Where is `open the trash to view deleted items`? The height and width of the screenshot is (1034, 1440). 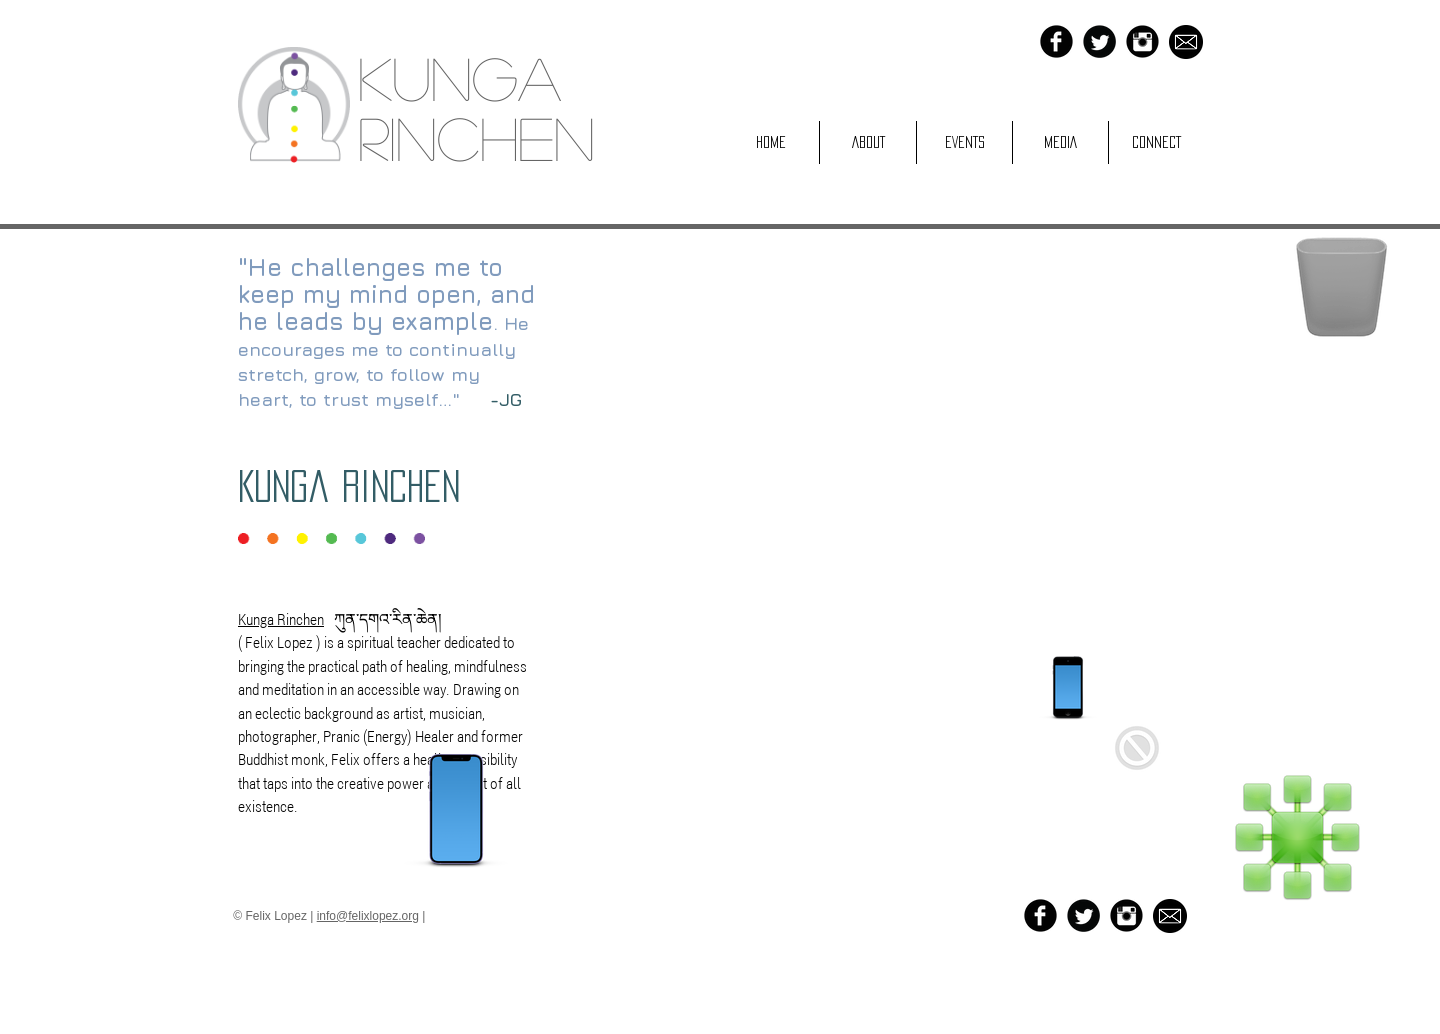
open the trash to view deleted items is located at coordinates (1341, 285).